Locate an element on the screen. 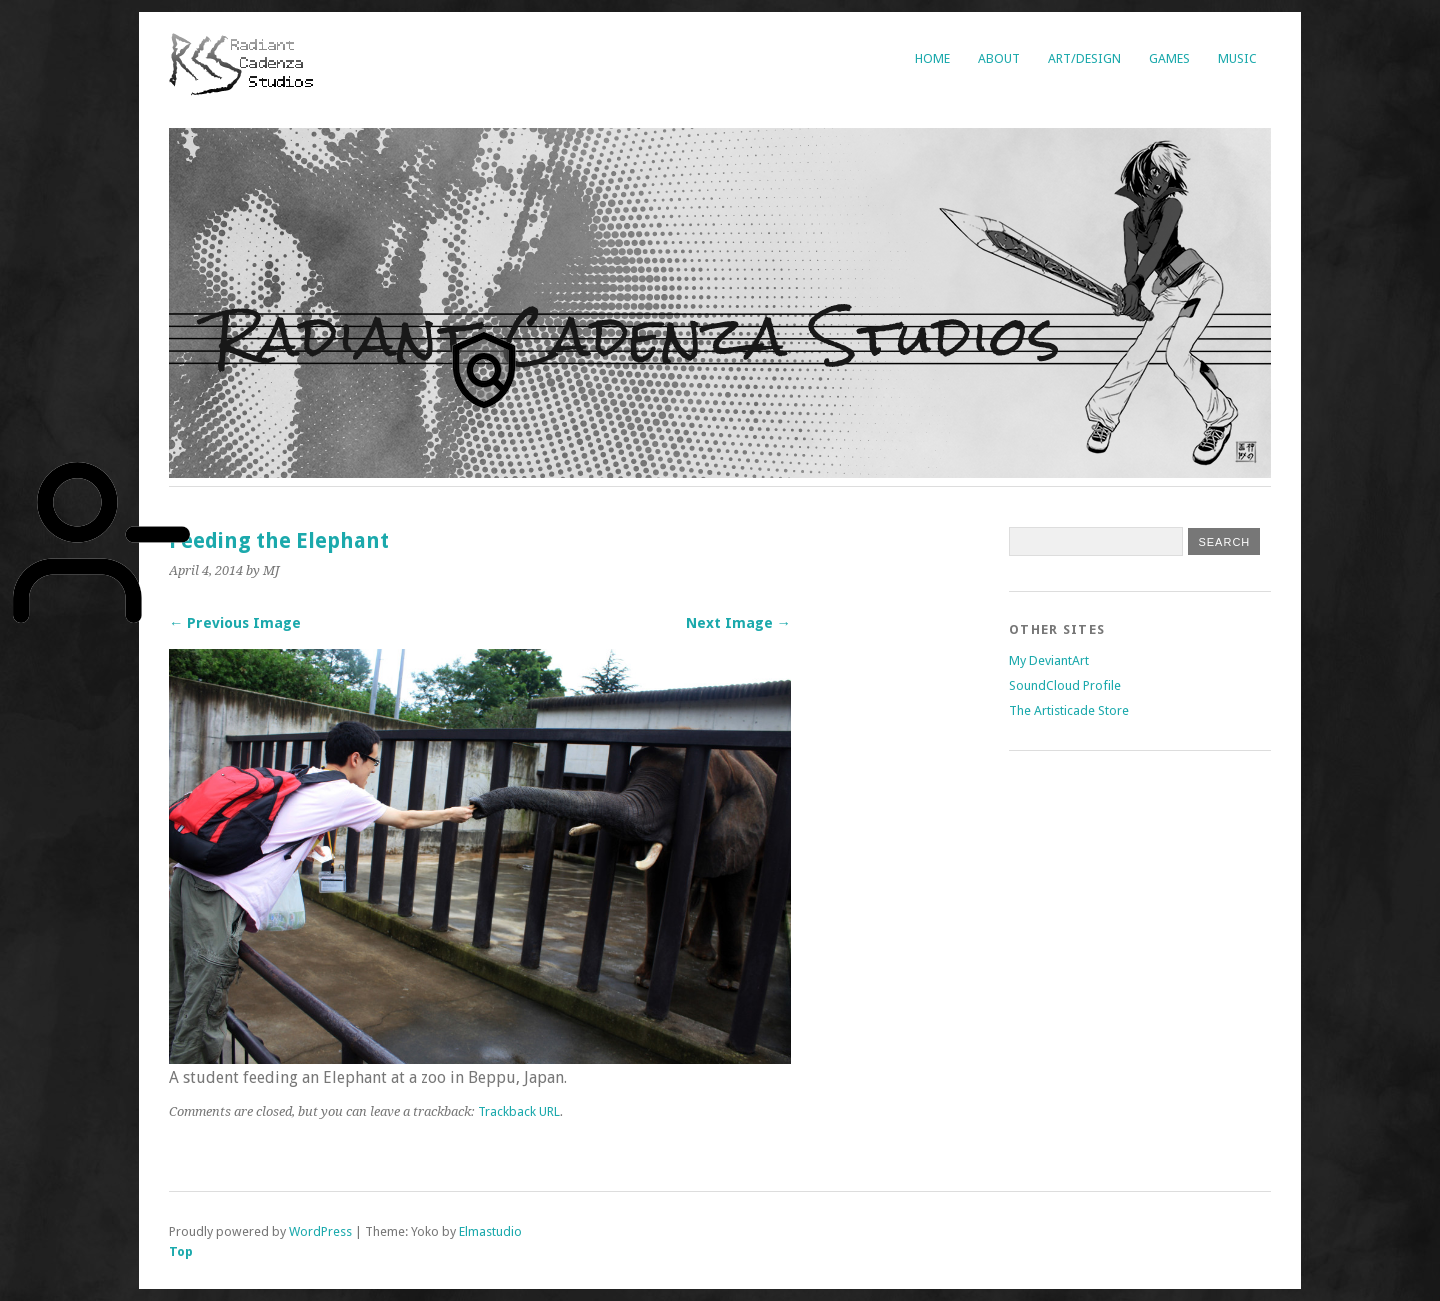  remove a user or contact is located at coordinates (101, 542).